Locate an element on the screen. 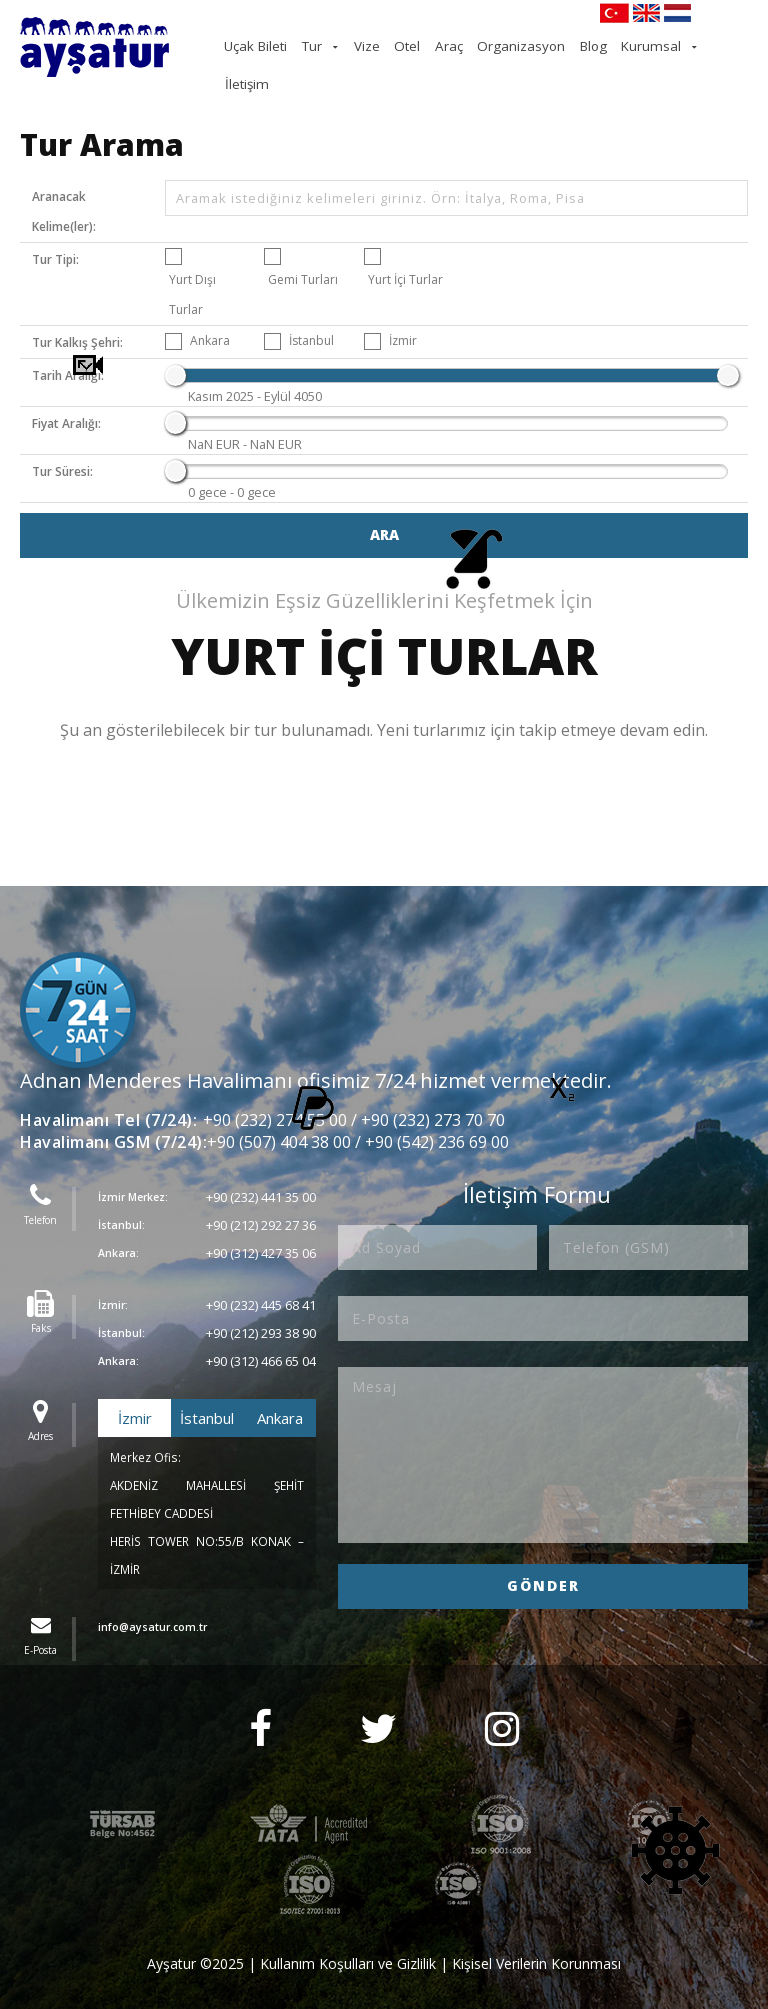 Image resolution: width=768 pixels, height=2009 pixels. view coronavirus or COVID-19 related information is located at coordinates (675, 1850).